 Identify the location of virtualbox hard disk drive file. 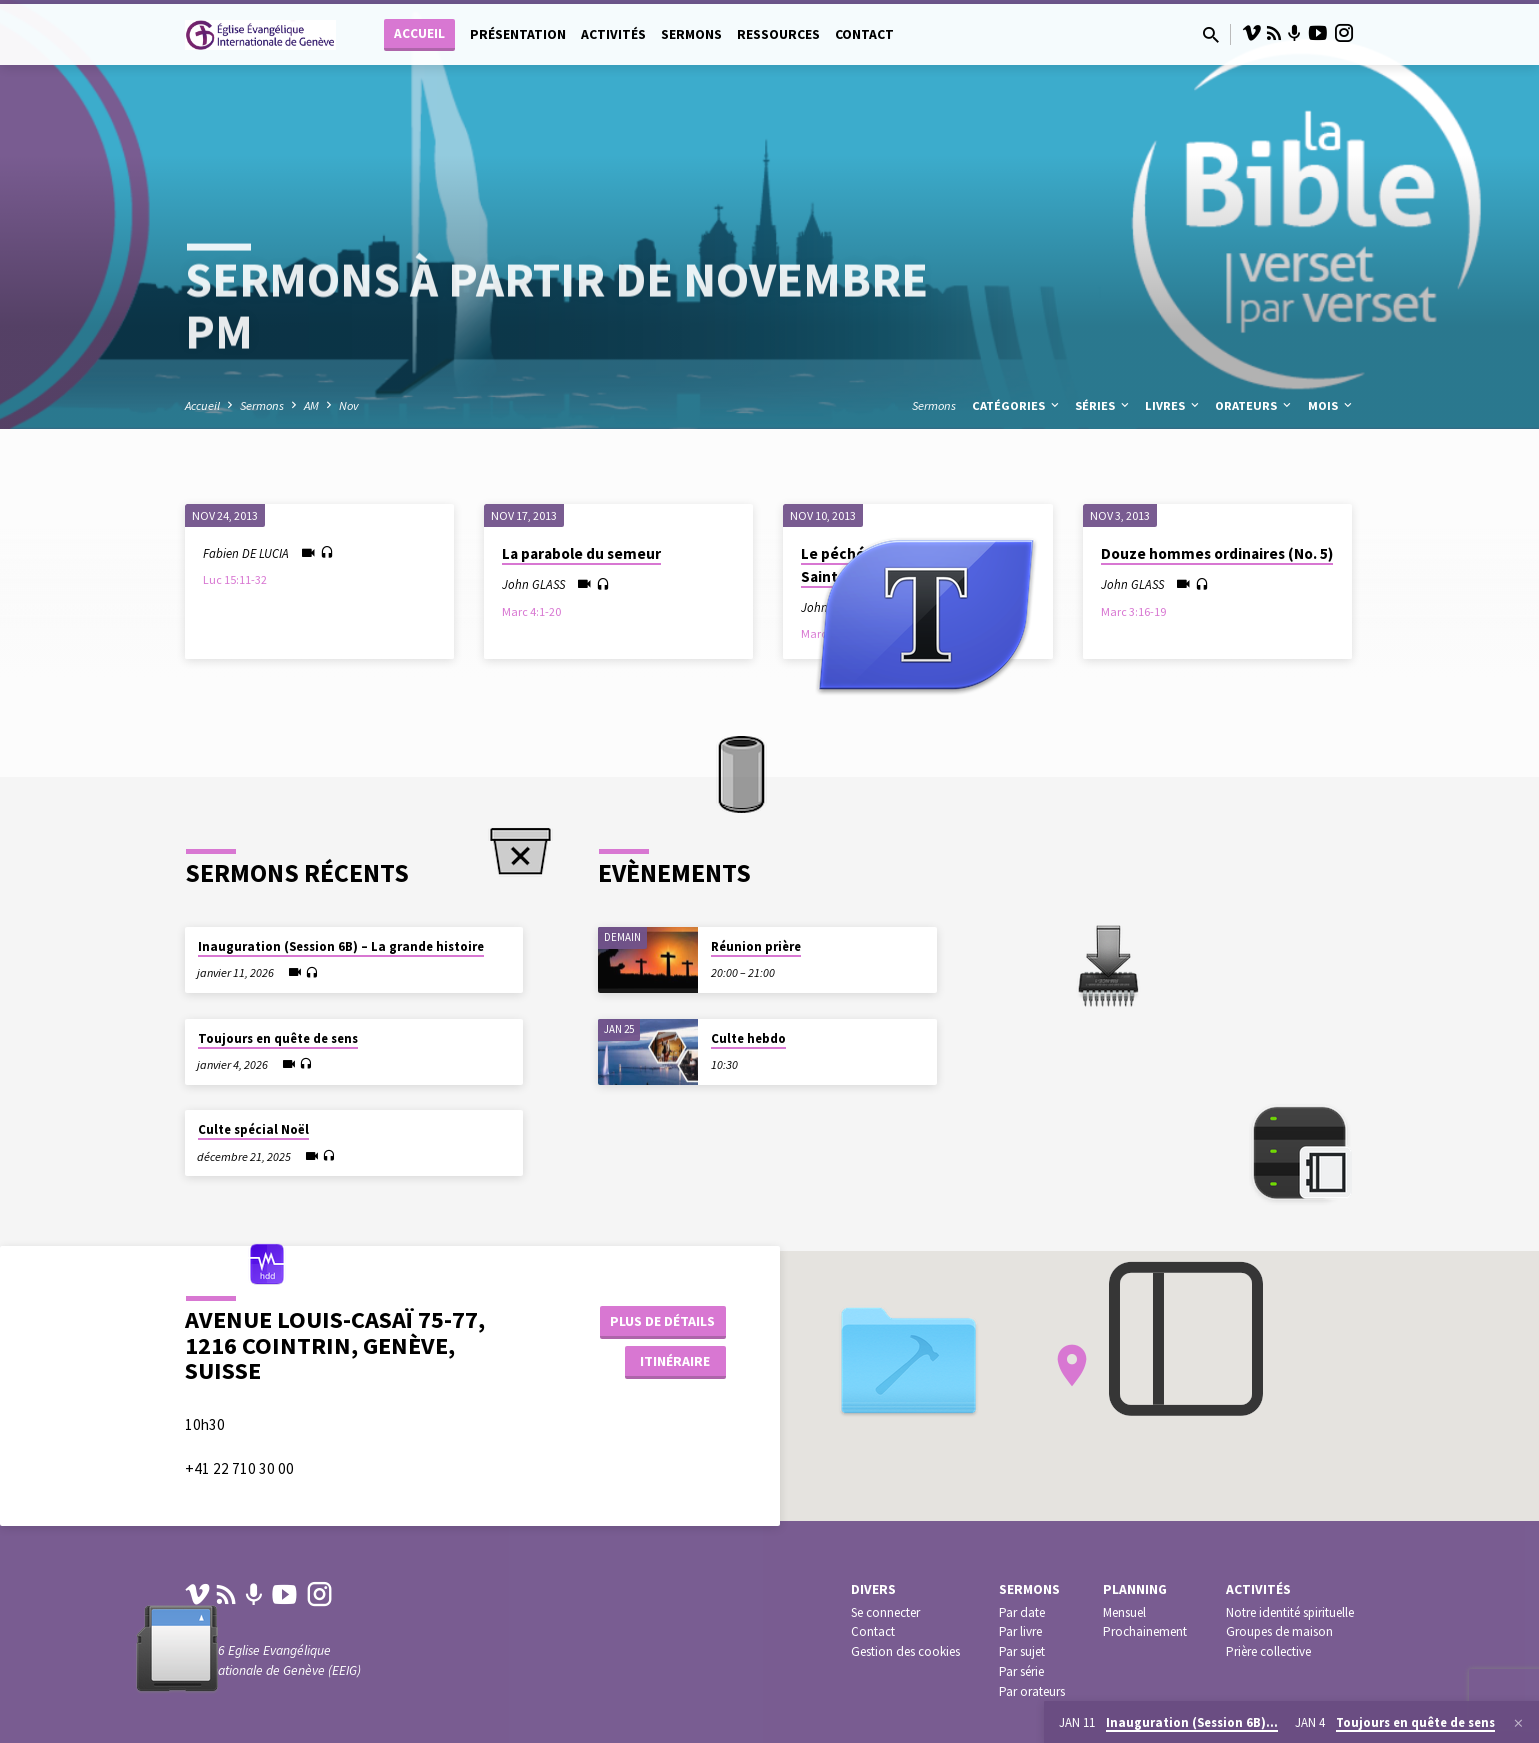
(267, 1264).